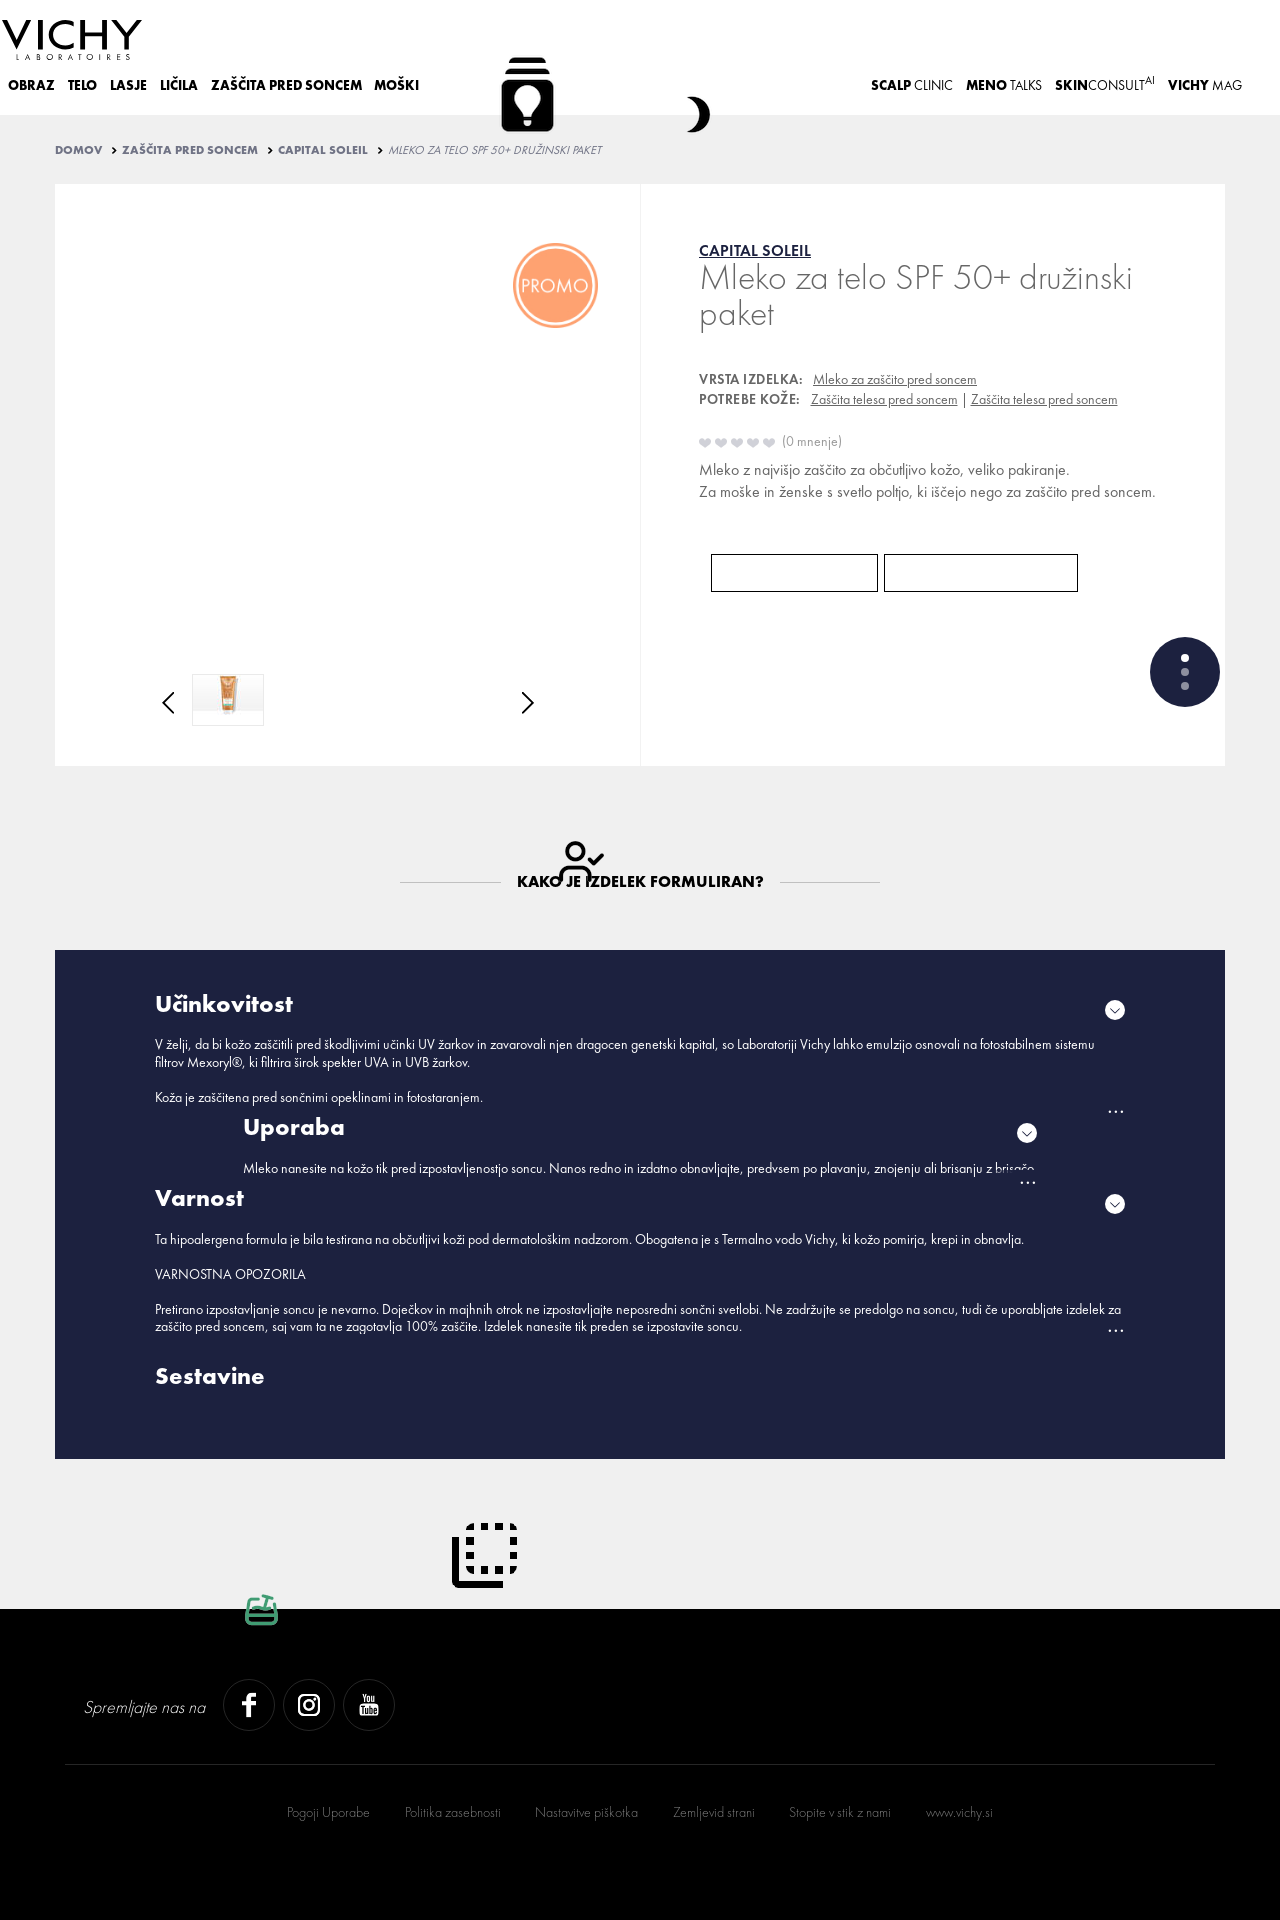 Image resolution: width=1280 pixels, height=1920 pixels. I want to click on view batch predictions or queued insights, so click(527, 94).